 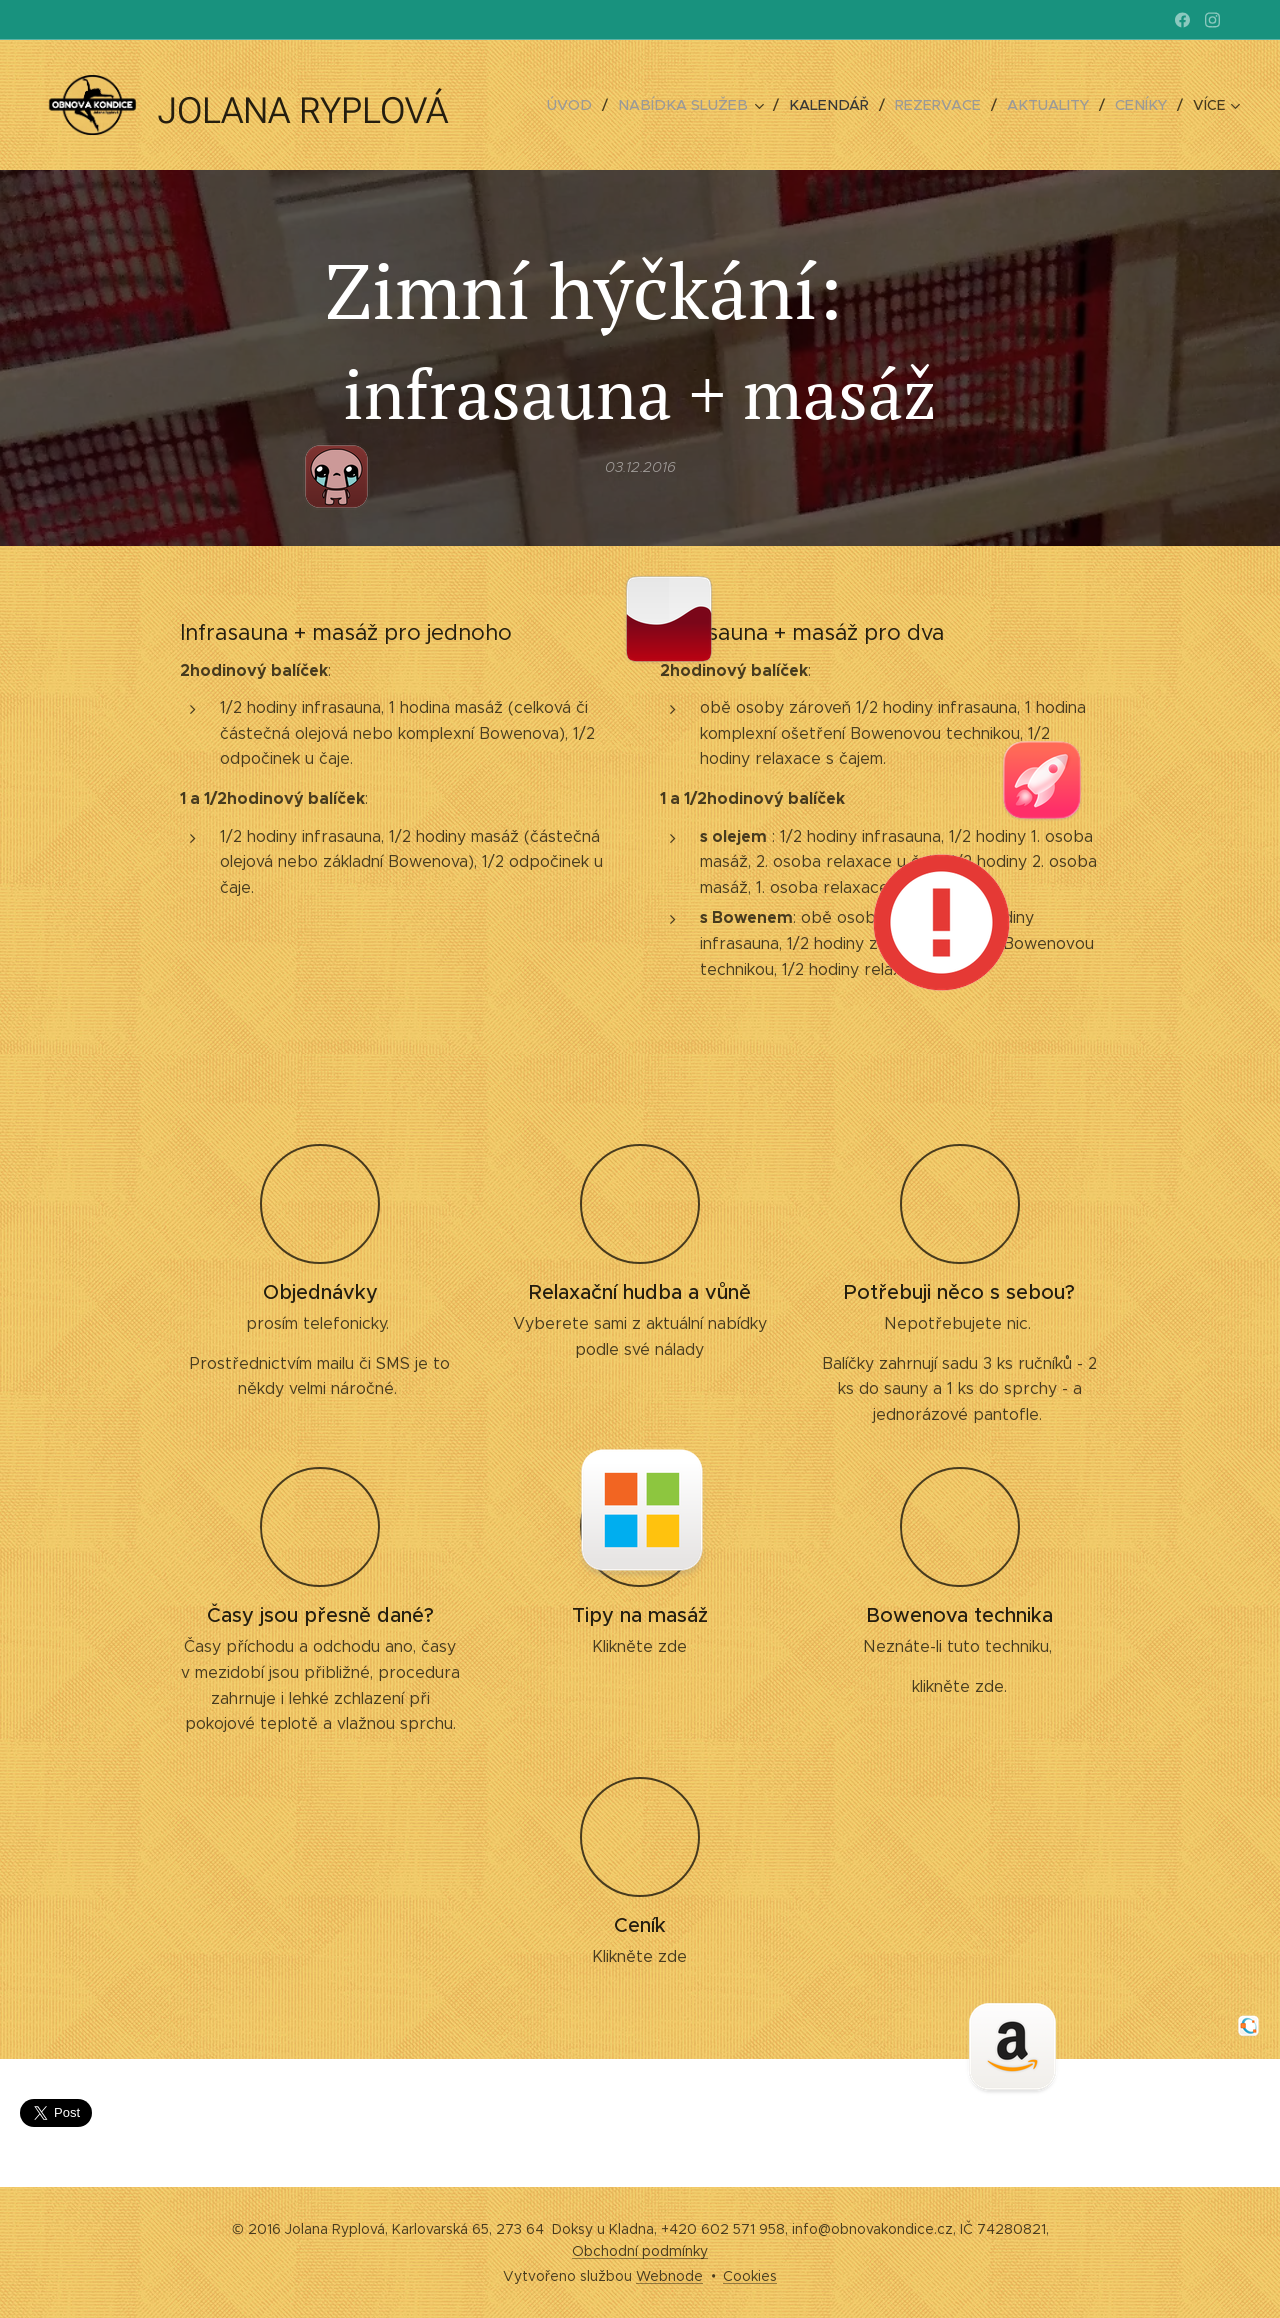 I want to click on open wine application for running windows programs, so click(x=669, y=619).